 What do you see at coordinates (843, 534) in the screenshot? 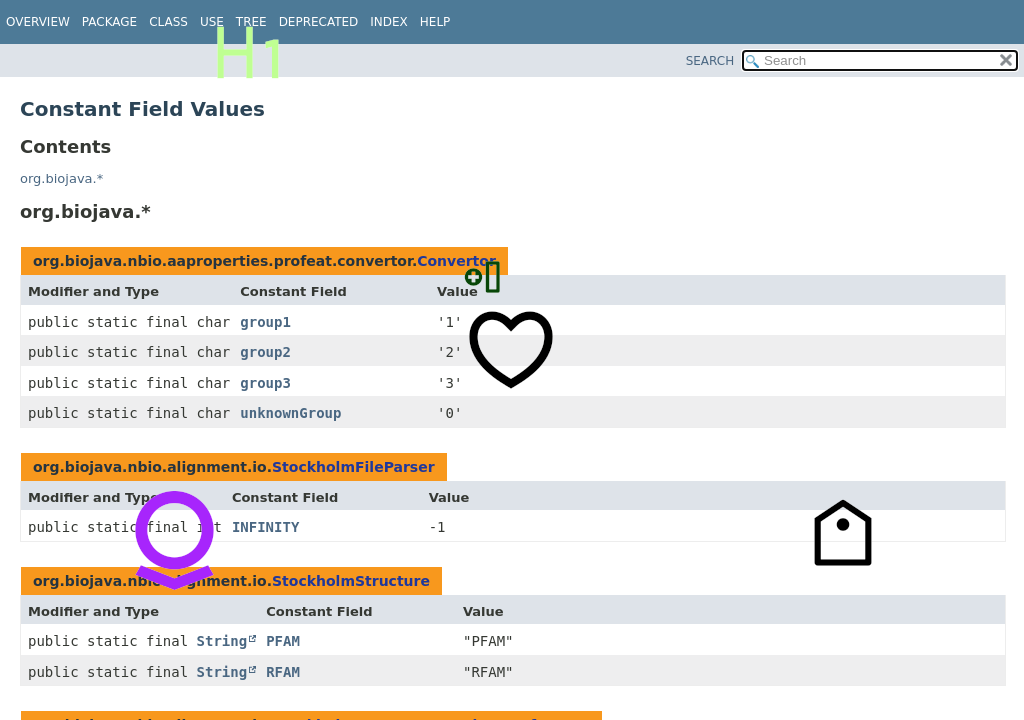
I see `view product pricing or discounts` at bounding box center [843, 534].